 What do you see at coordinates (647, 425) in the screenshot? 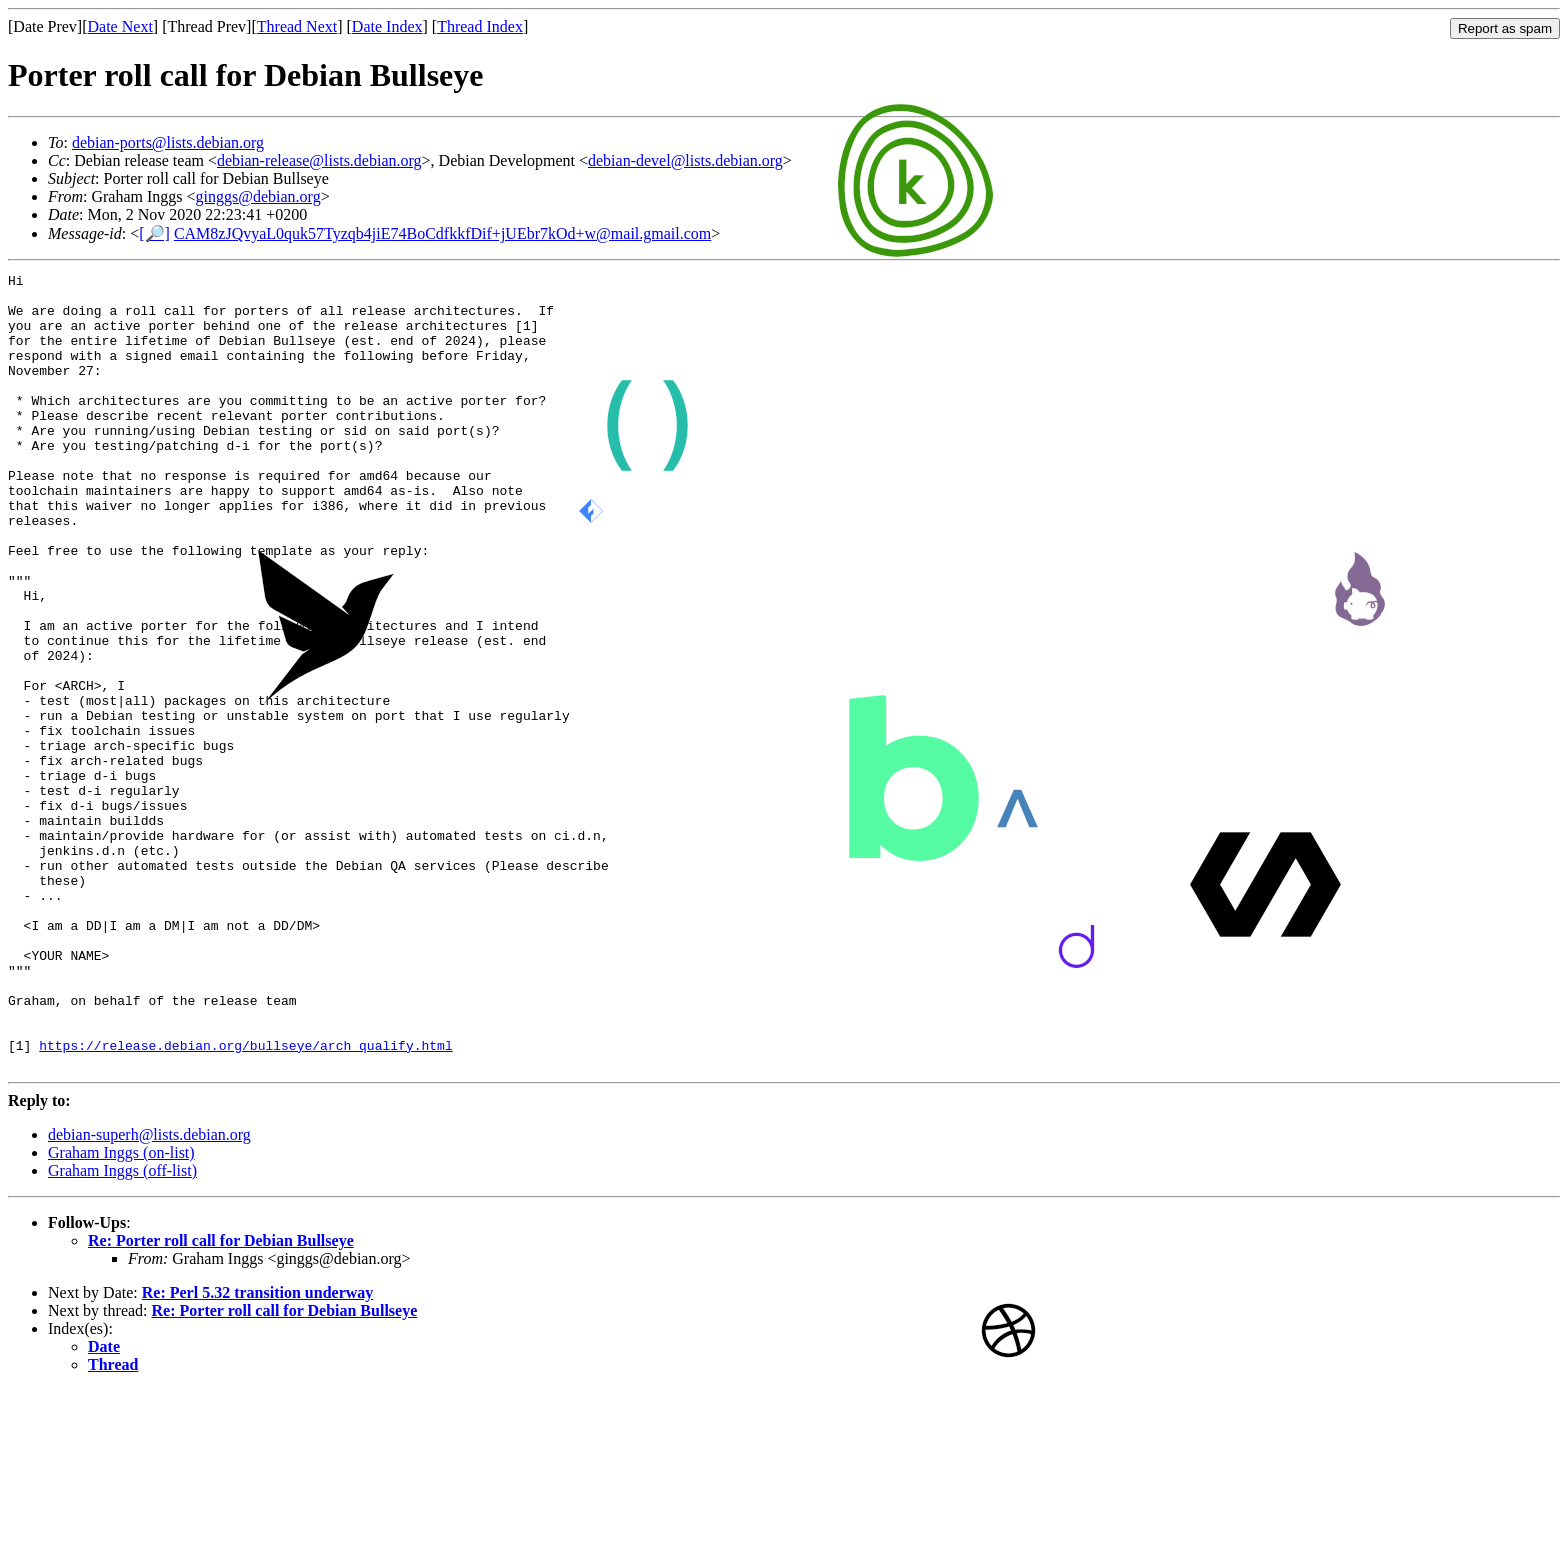
I see `insert parentheses in code editor` at bounding box center [647, 425].